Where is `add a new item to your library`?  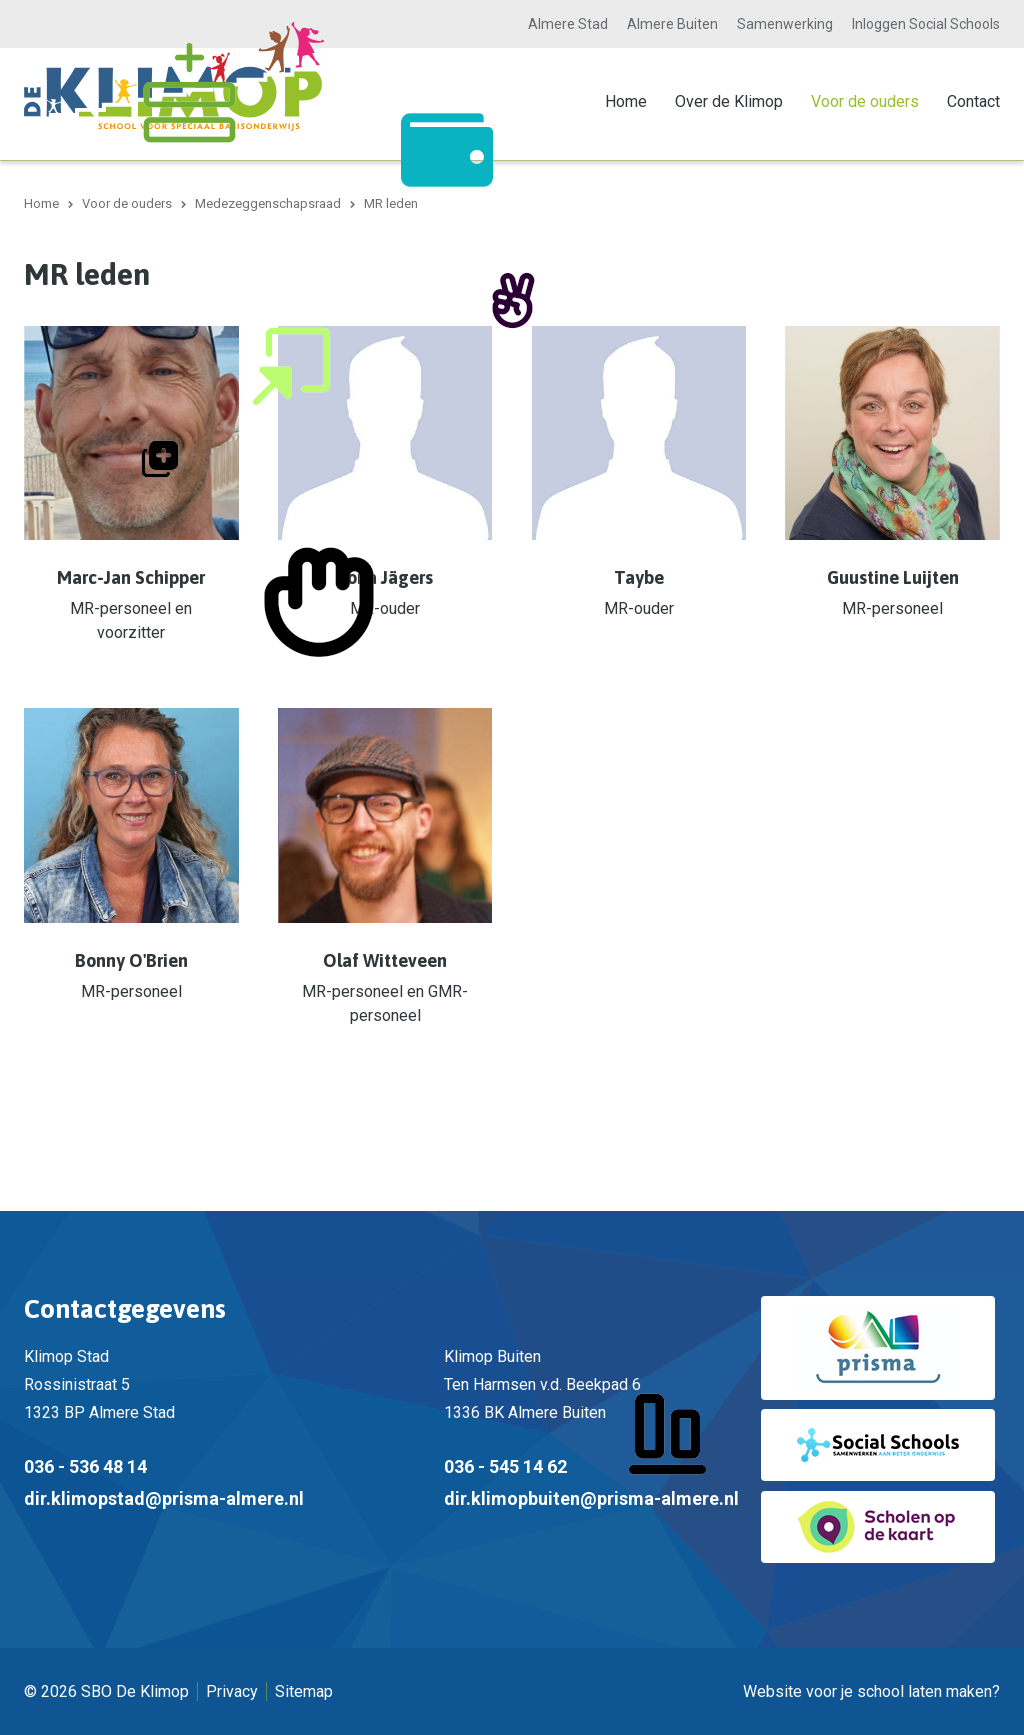 add a new item to your library is located at coordinates (160, 459).